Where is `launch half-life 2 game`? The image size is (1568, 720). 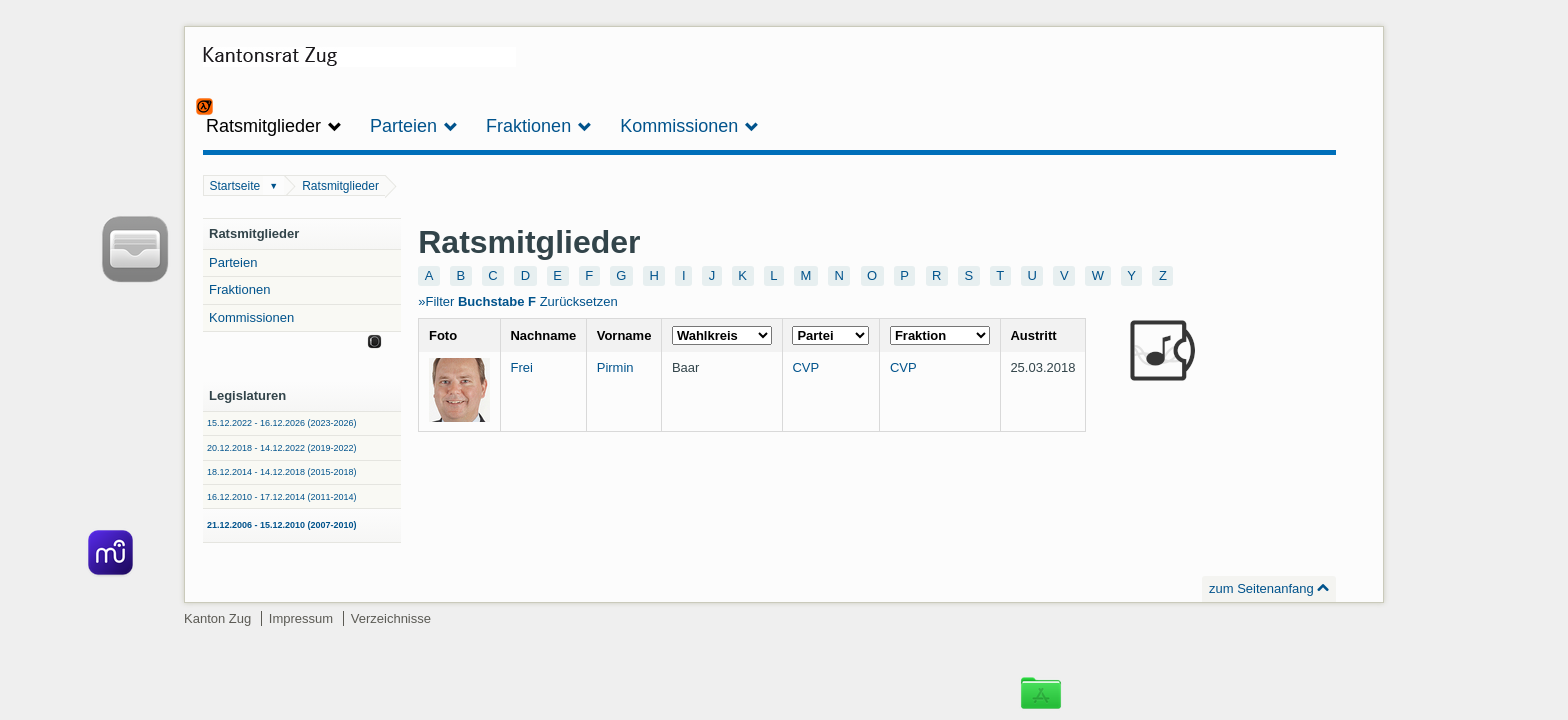
launch half-life 2 game is located at coordinates (204, 106).